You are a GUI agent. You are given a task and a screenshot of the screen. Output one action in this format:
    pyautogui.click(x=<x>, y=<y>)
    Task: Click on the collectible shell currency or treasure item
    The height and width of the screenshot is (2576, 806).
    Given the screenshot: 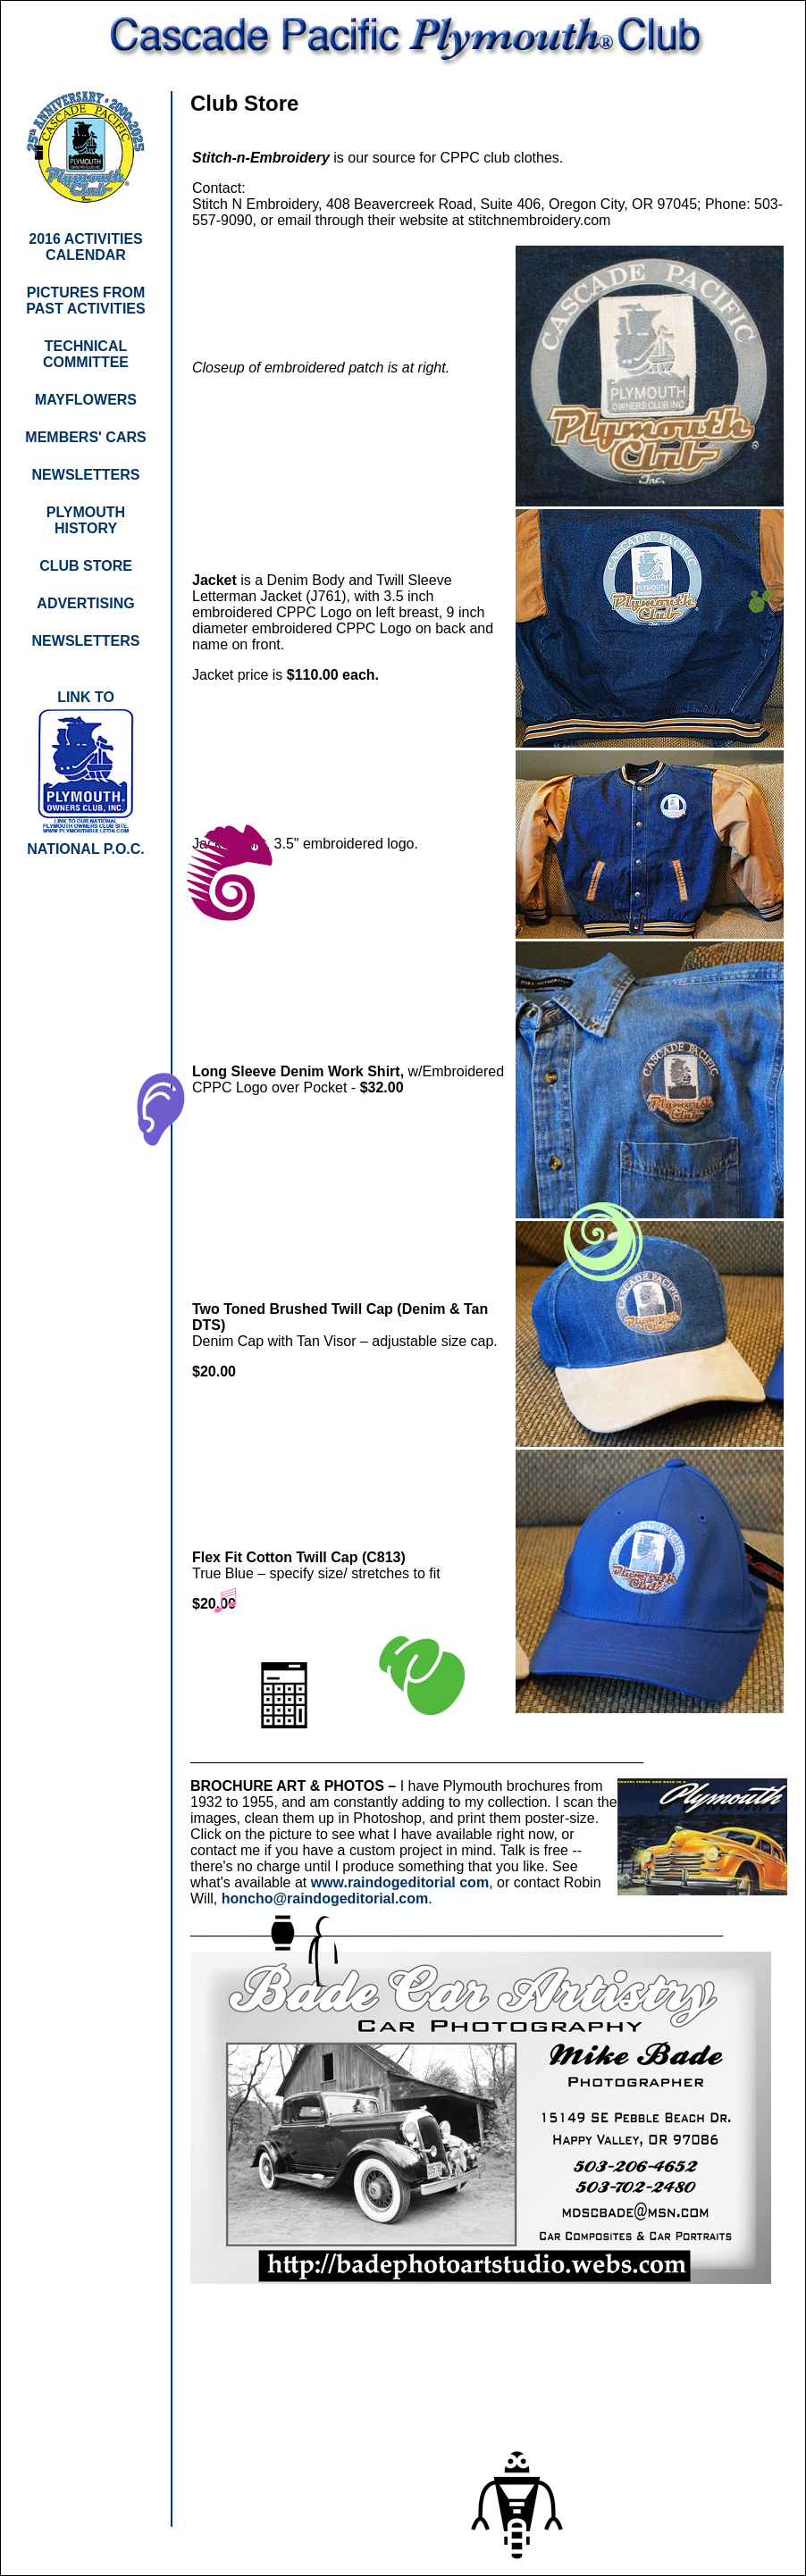 What is the action you would take?
    pyautogui.click(x=603, y=1242)
    